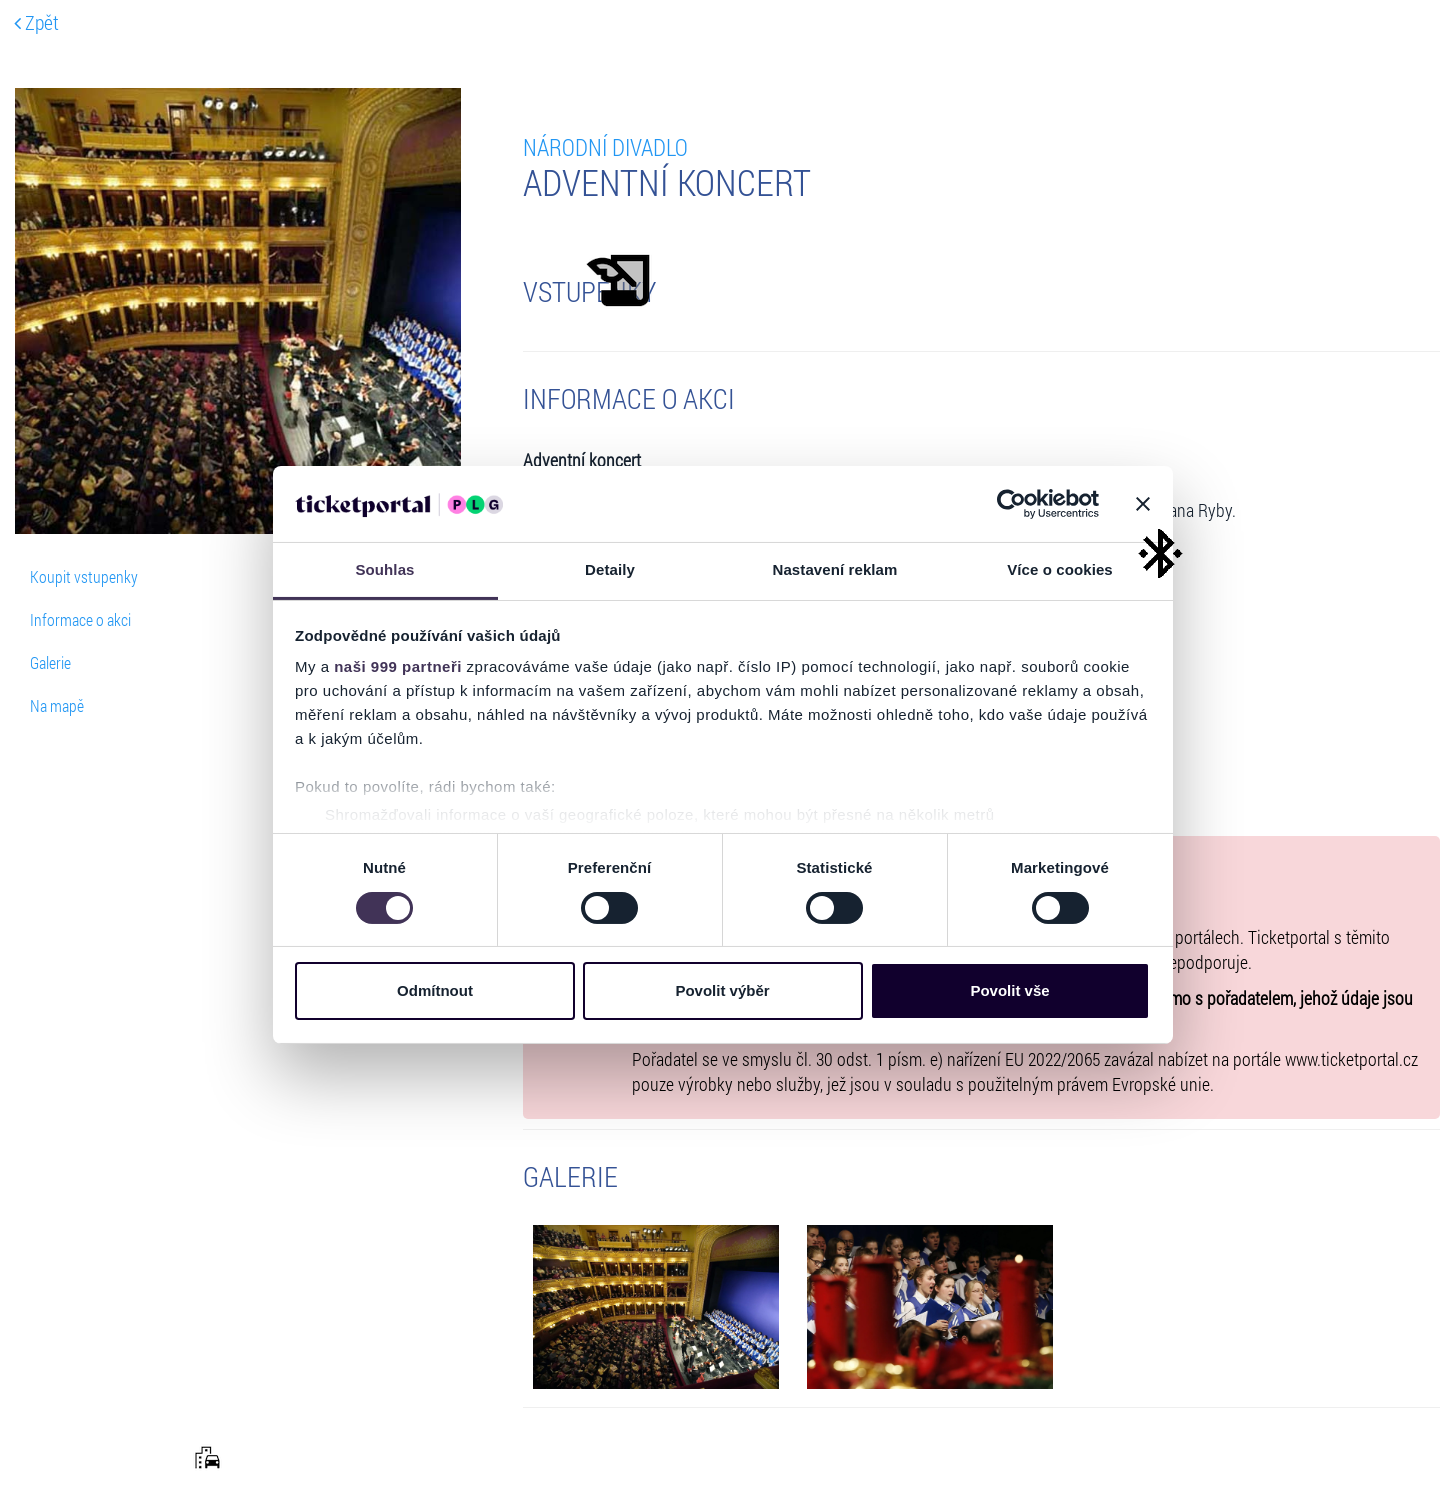  Describe the element at coordinates (207, 1457) in the screenshot. I see `access transportation or commute options` at that location.